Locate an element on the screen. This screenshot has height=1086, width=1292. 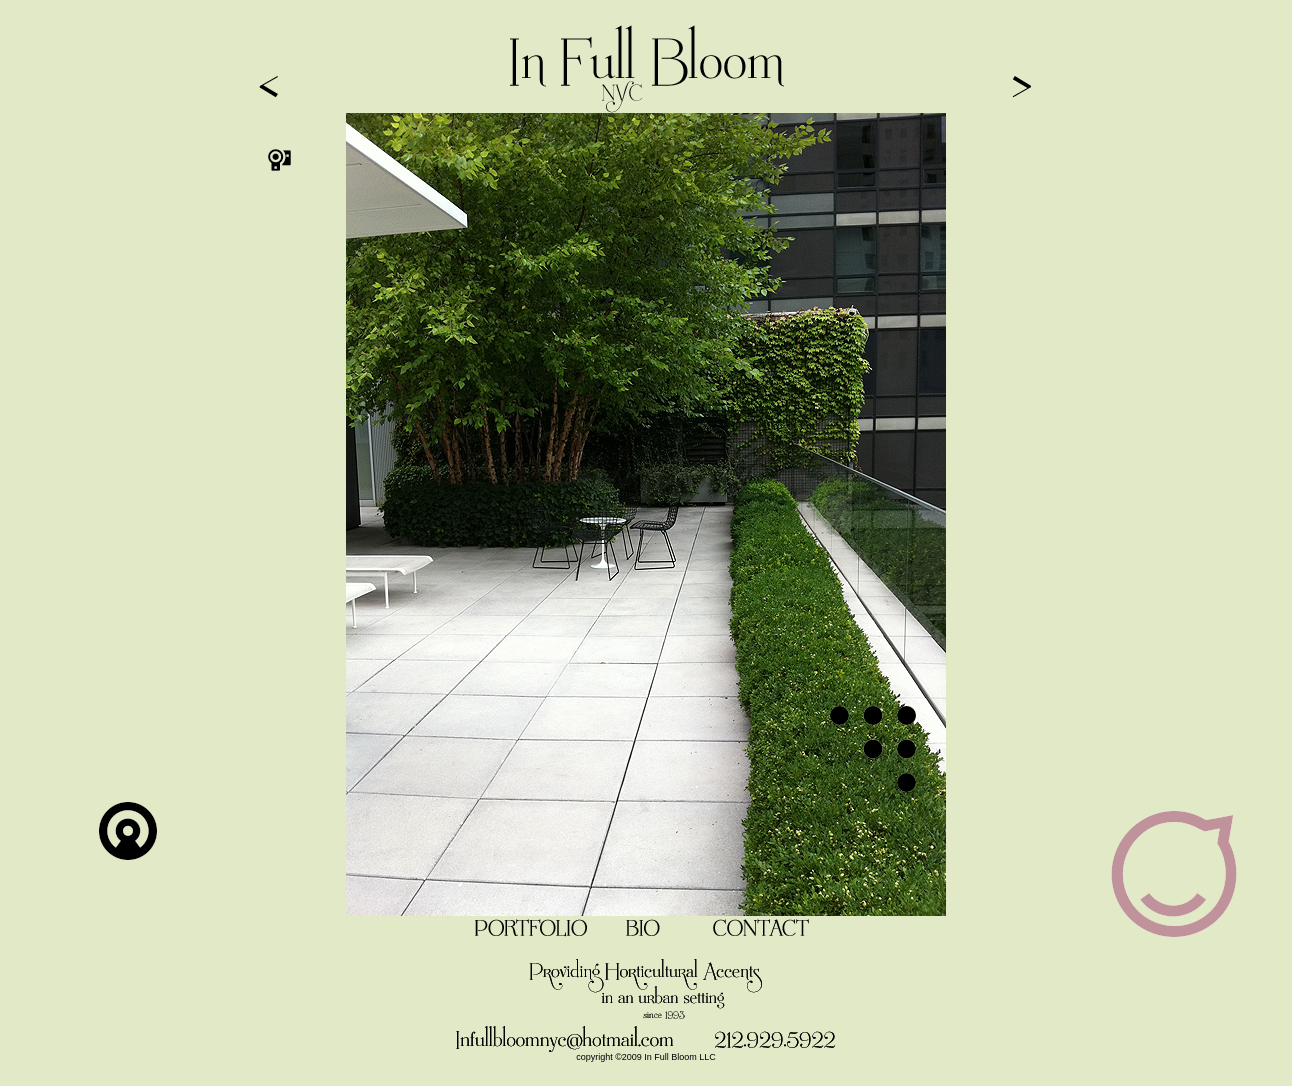
coderwall logo is located at coordinates (873, 749).